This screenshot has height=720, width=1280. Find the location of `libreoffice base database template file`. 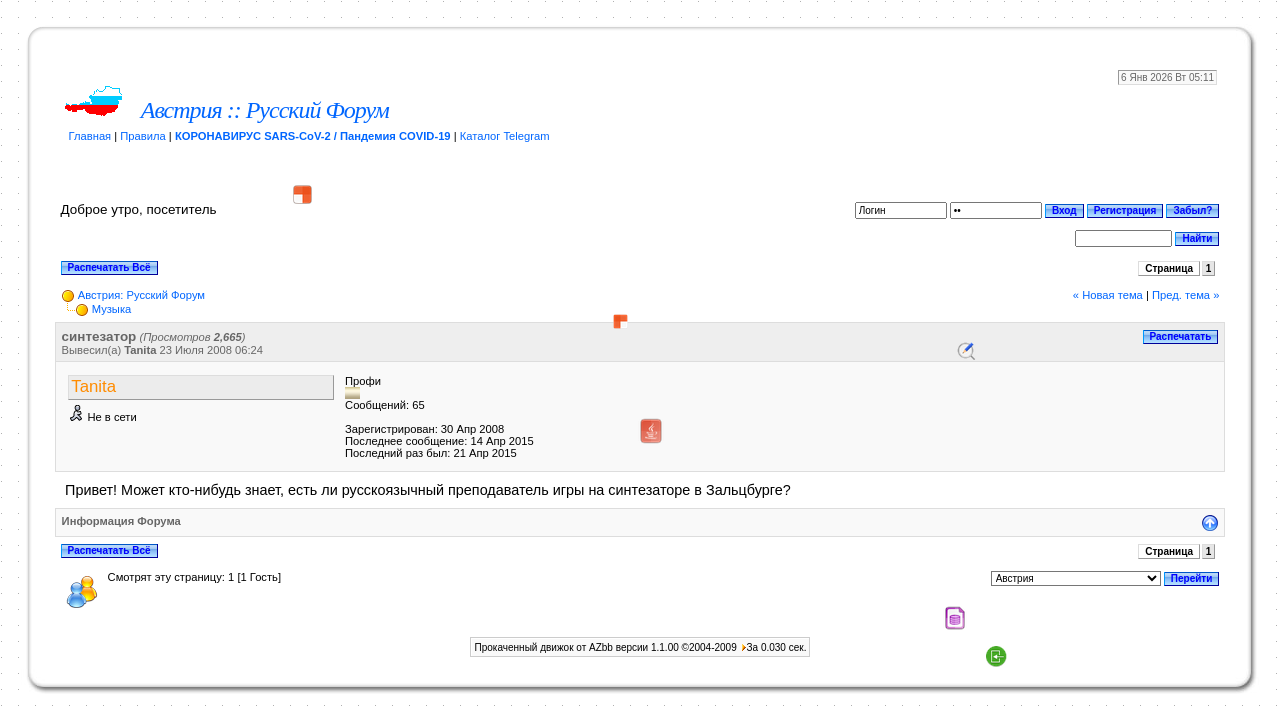

libreoffice base database template file is located at coordinates (955, 618).